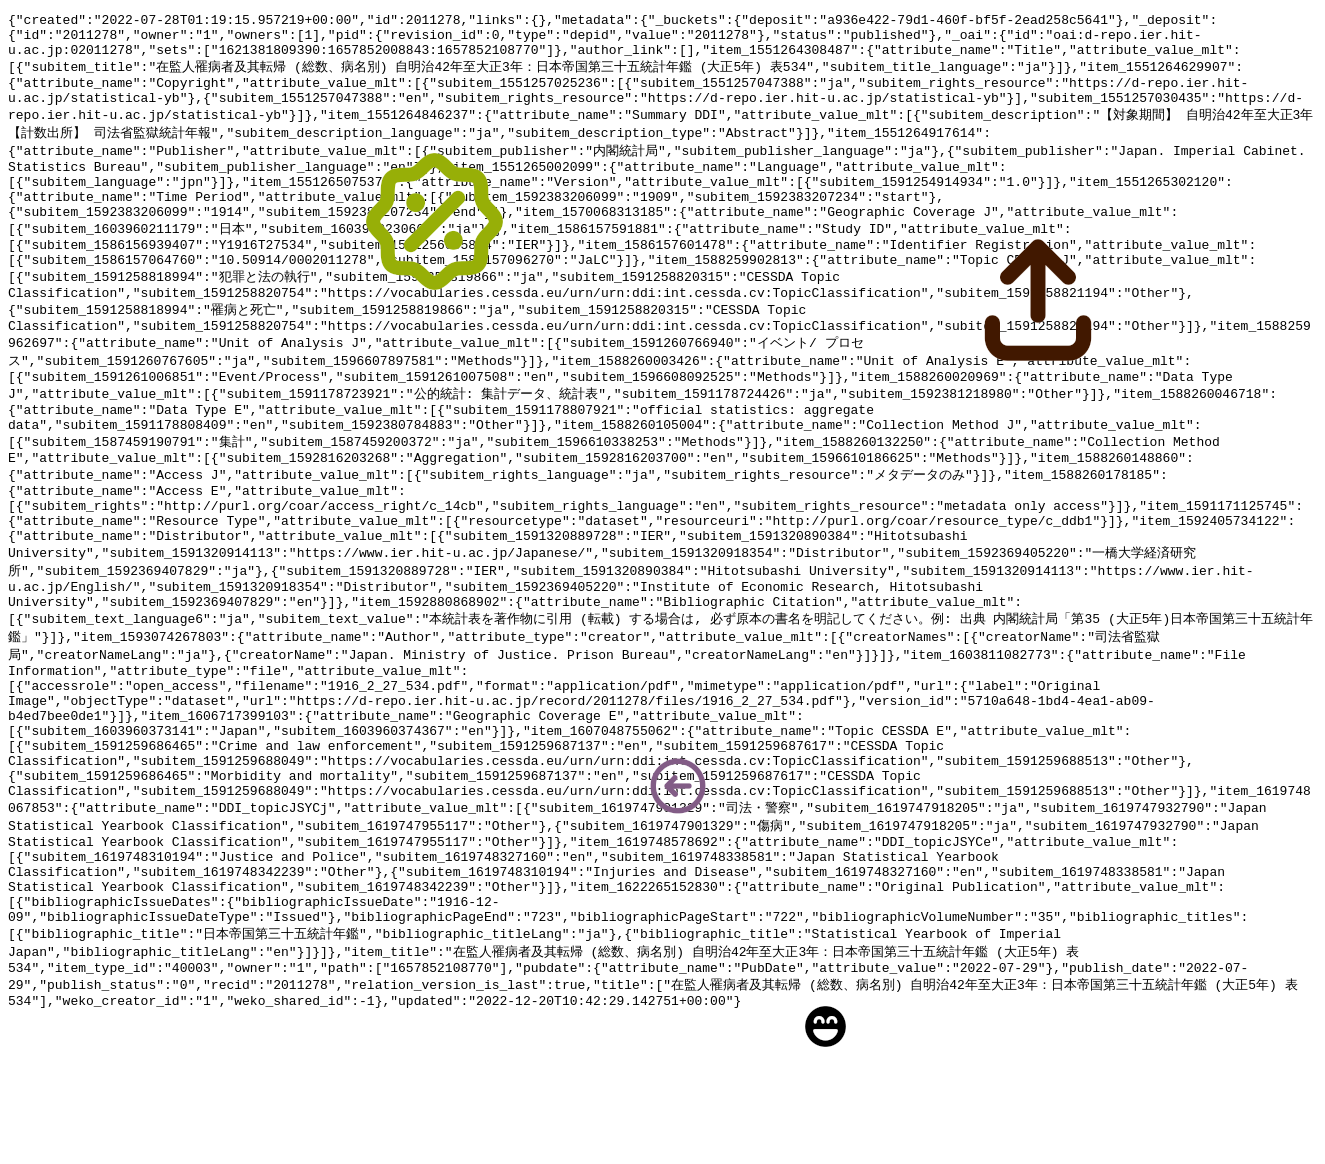 The image size is (1325, 1164). I want to click on add a reaction to a message, so click(825, 1026).